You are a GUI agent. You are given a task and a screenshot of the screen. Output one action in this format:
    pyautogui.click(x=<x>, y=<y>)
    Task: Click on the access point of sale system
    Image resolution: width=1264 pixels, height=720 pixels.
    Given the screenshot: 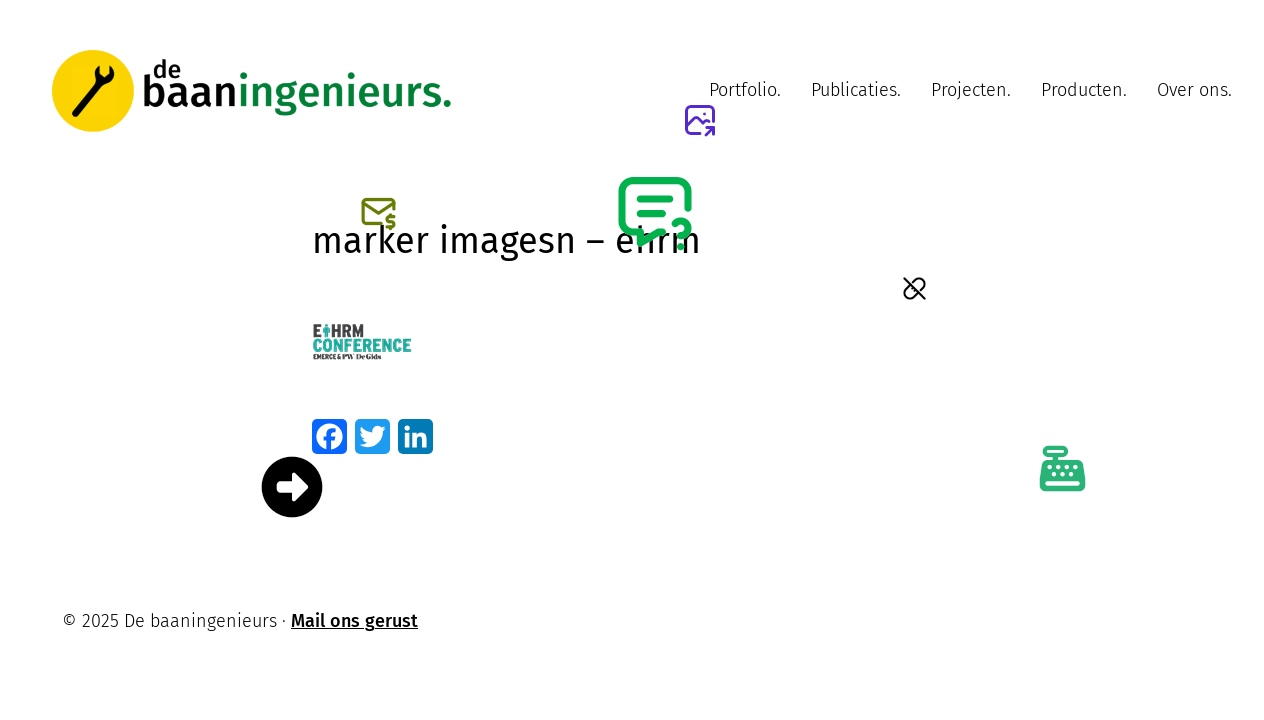 What is the action you would take?
    pyautogui.click(x=1062, y=468)
    